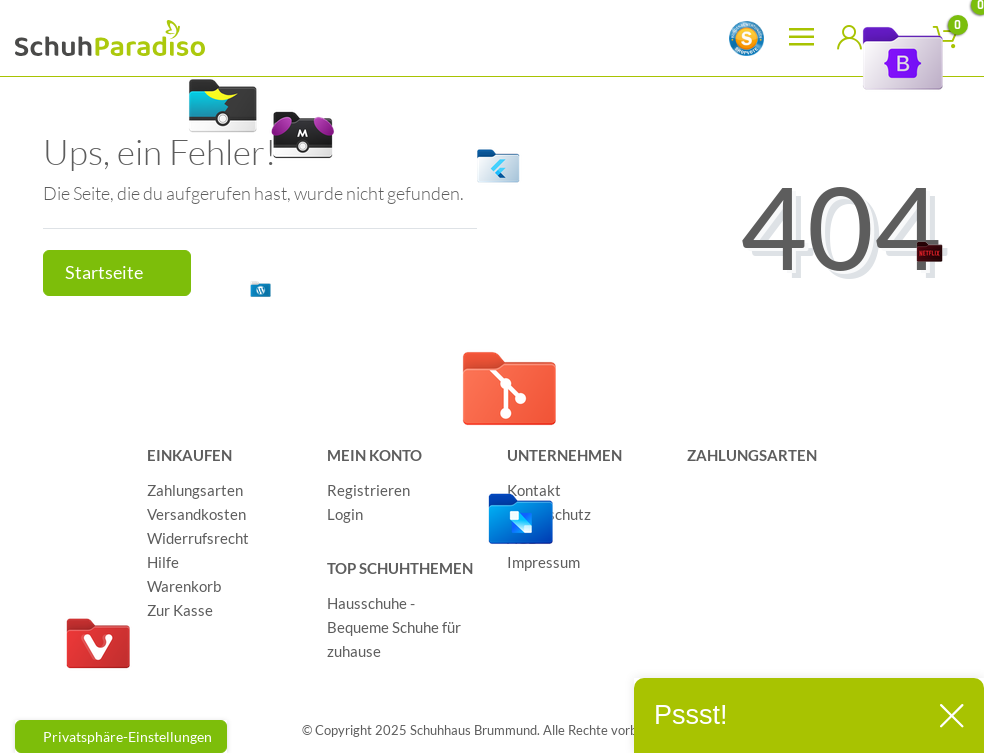 This screenshot has height=753, width=984. What do you see at coordinates (929, 252) in the screenshot?
I see `open folder containing Netflix downloads or media` at bounding box center [929, 252].